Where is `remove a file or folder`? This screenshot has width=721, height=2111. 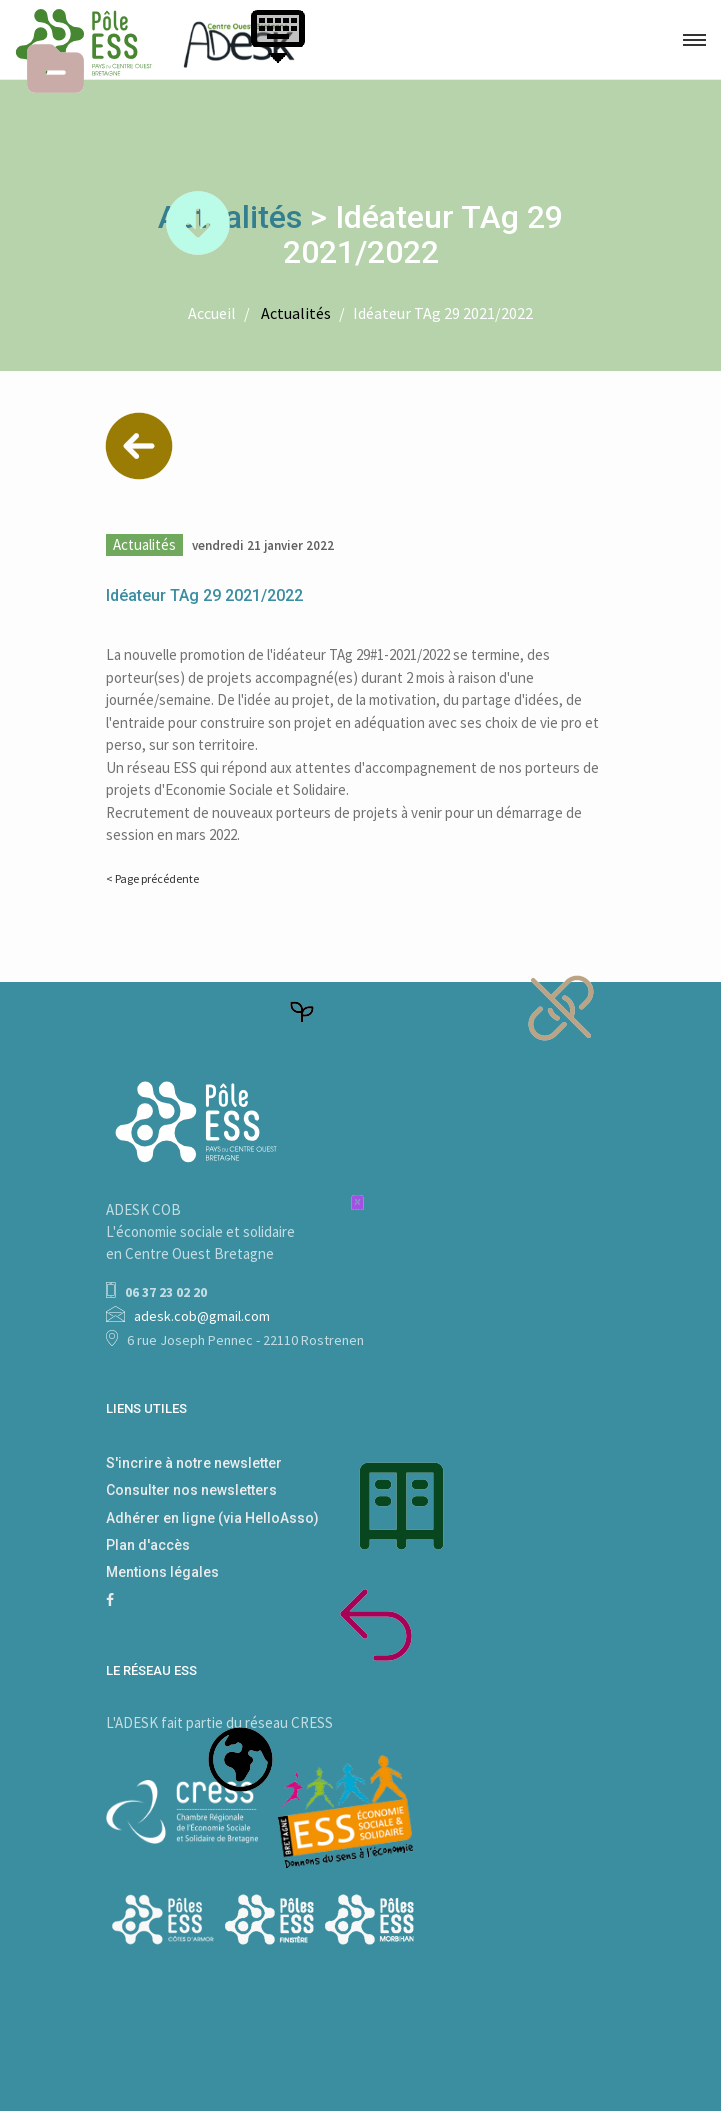
remove a file or folder is located at coordinates (55, 68).